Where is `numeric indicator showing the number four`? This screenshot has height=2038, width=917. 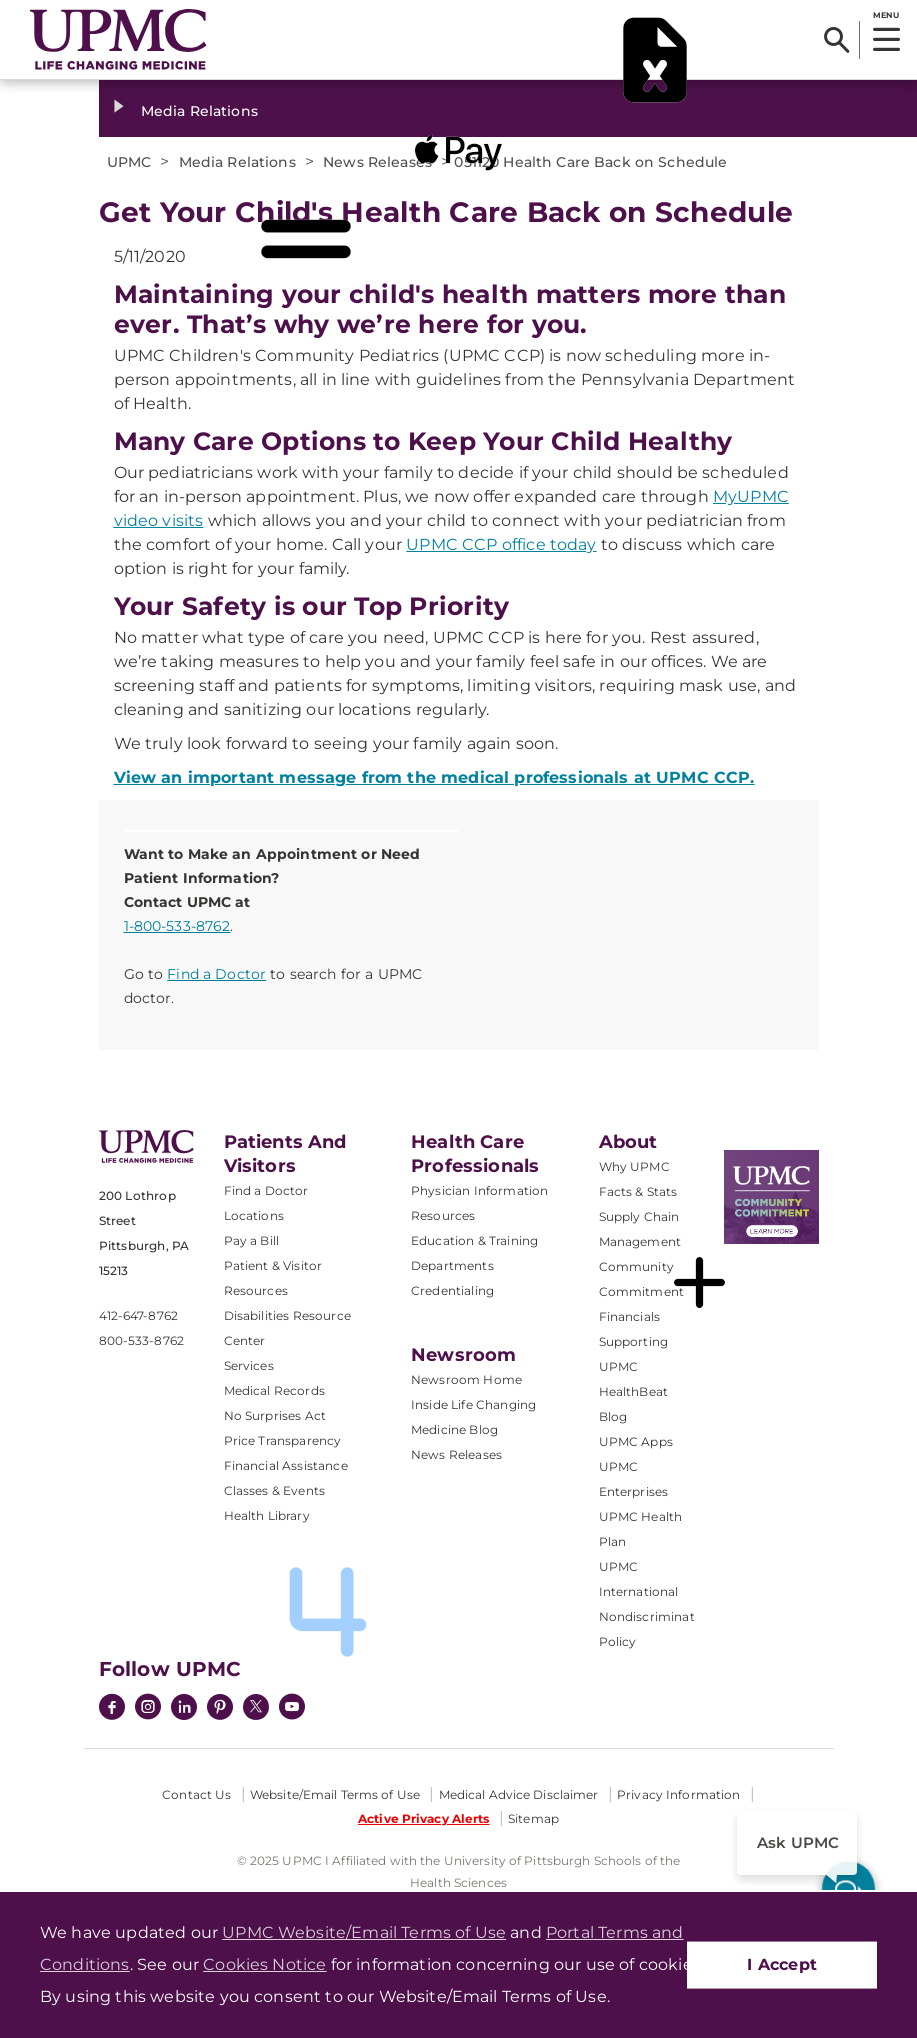 numeric indicator showing the number four is located at coordinates (328, 1612).